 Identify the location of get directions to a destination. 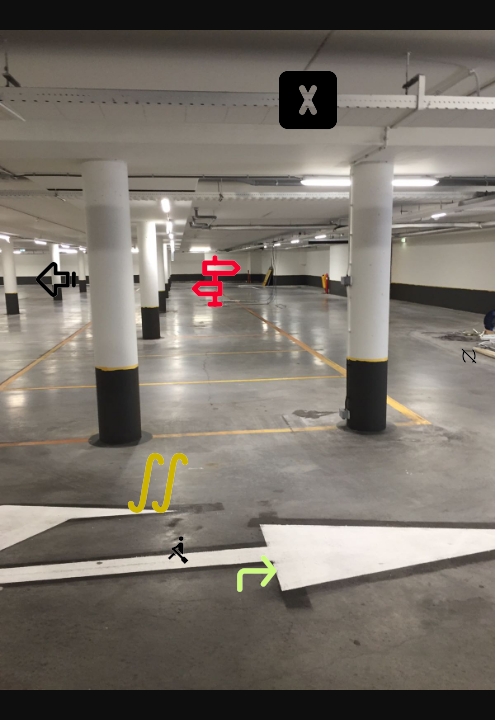
(215, 281).